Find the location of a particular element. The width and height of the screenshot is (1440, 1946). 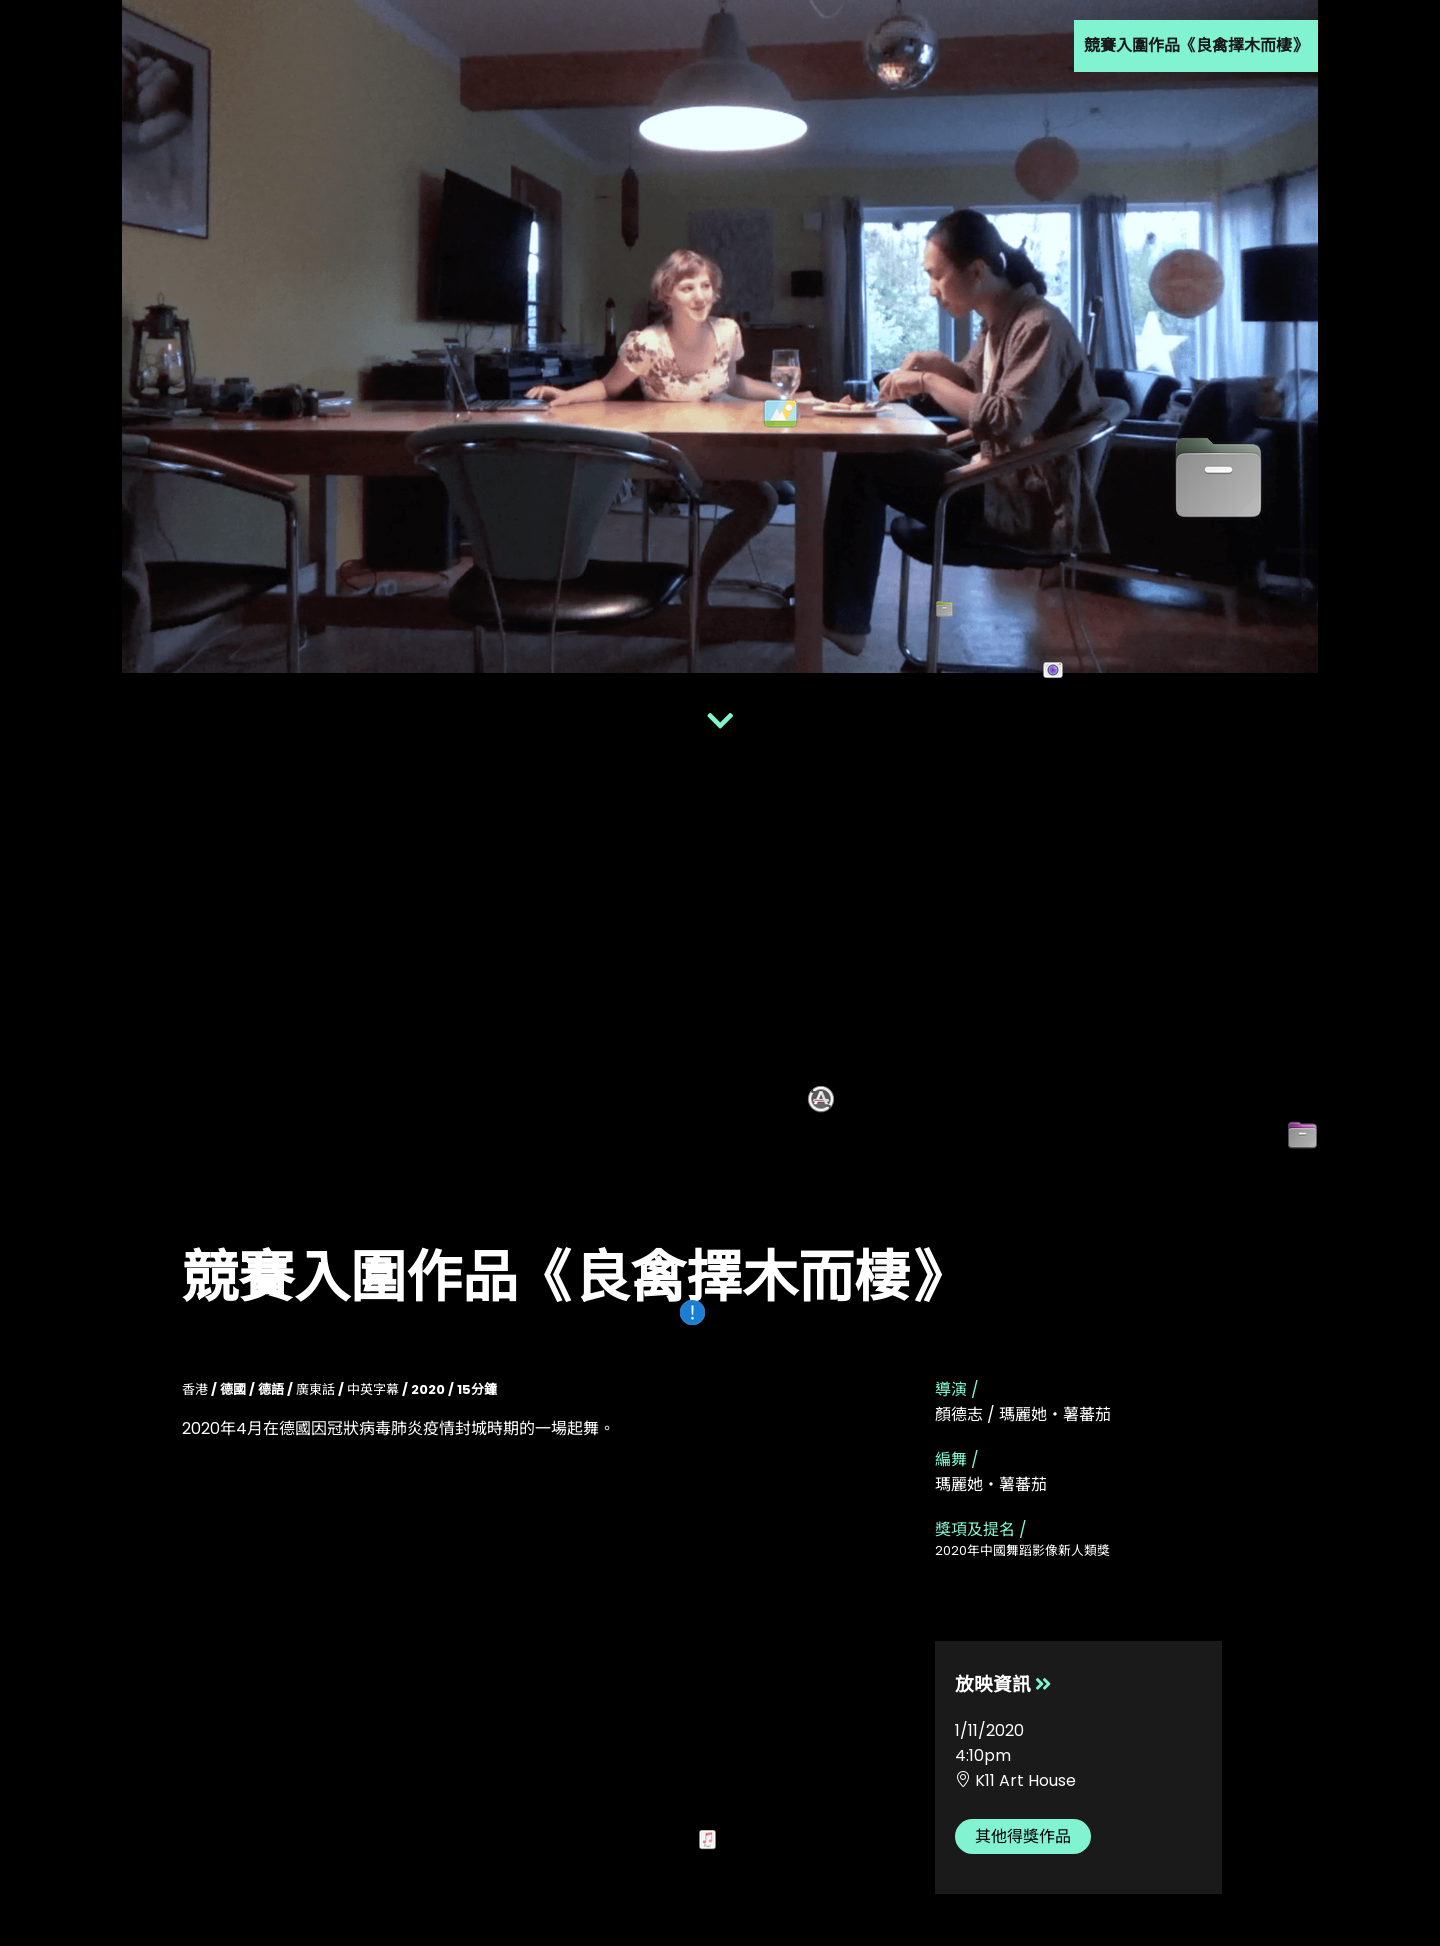

open file manager application is located at coordinates (944, 608).